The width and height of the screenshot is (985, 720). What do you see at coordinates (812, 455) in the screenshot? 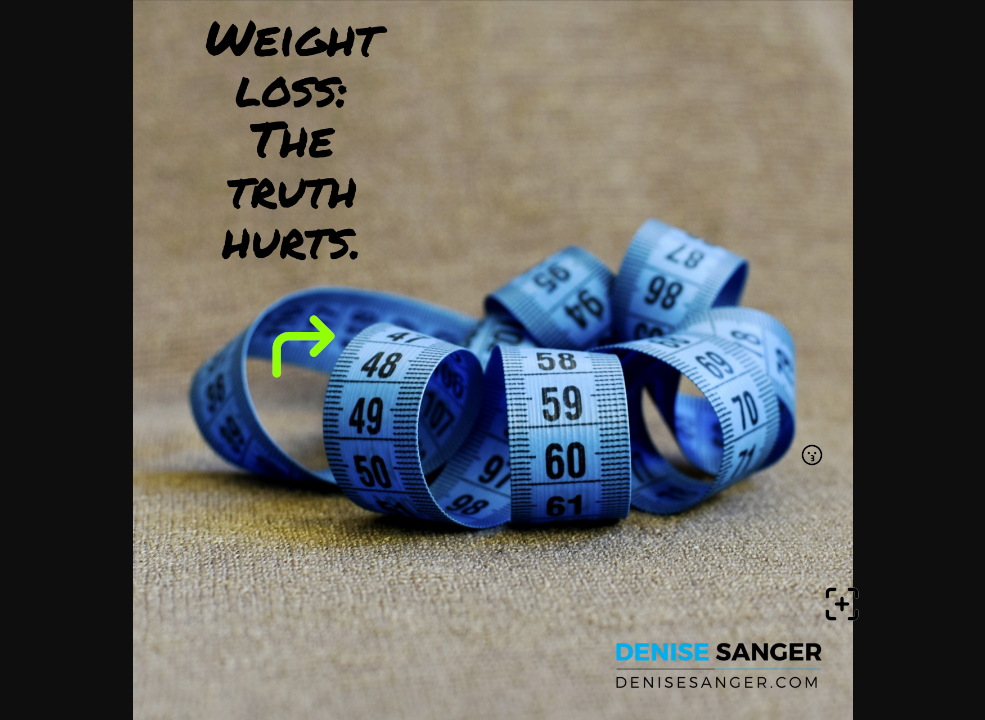
I see `send a kiss or blowing kiss emoji` at bounding box center [812, 455].